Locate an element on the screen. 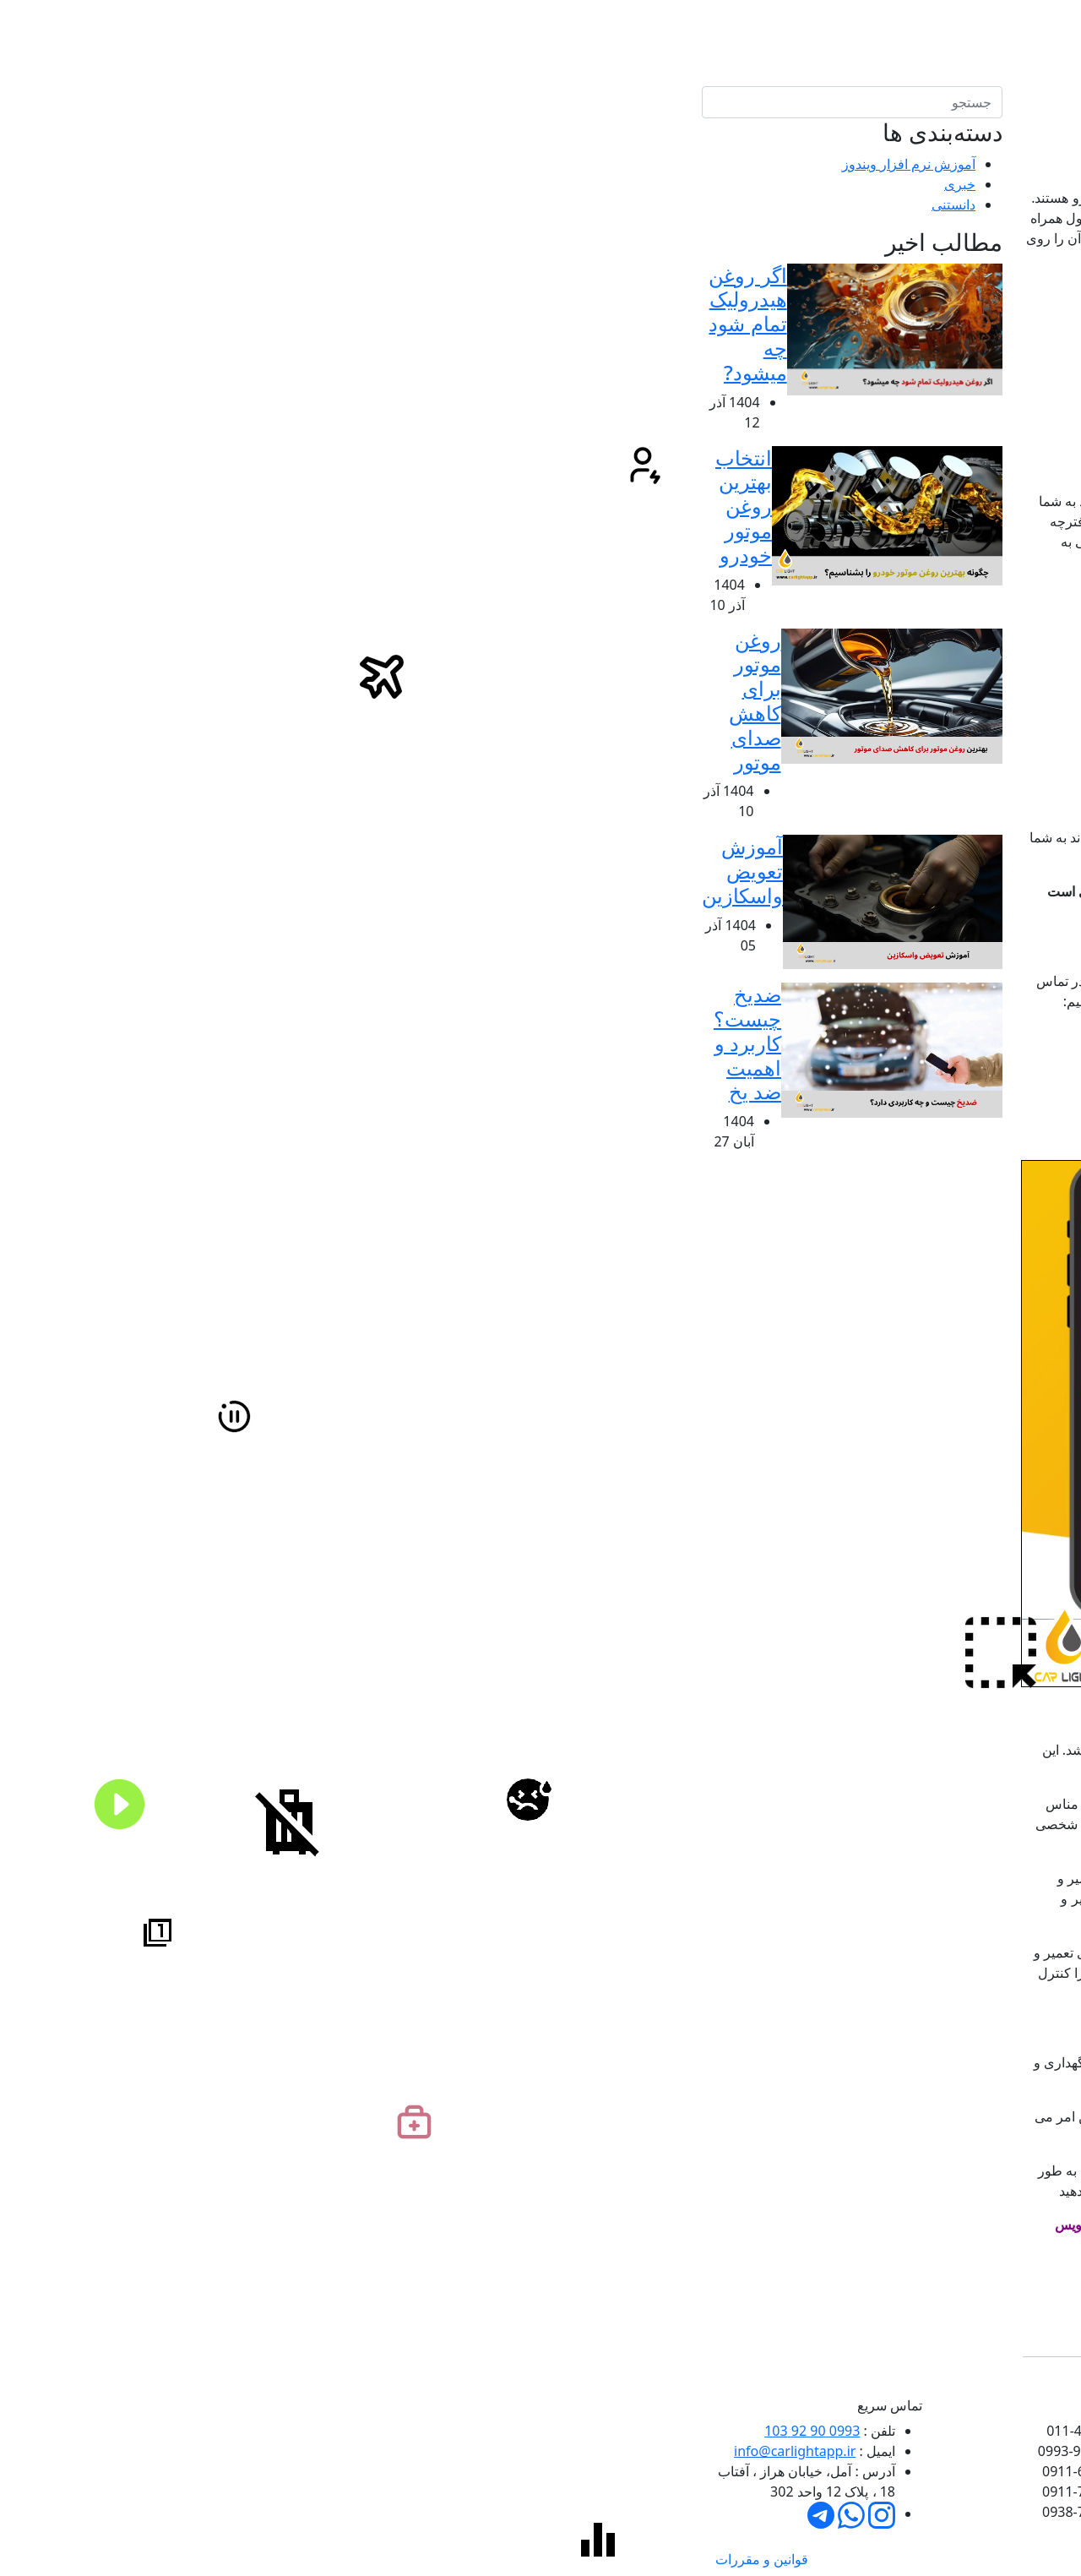 The height and width of the screenshot is (2576, 1081). play media or video content is located at coordinates (119, 1804).